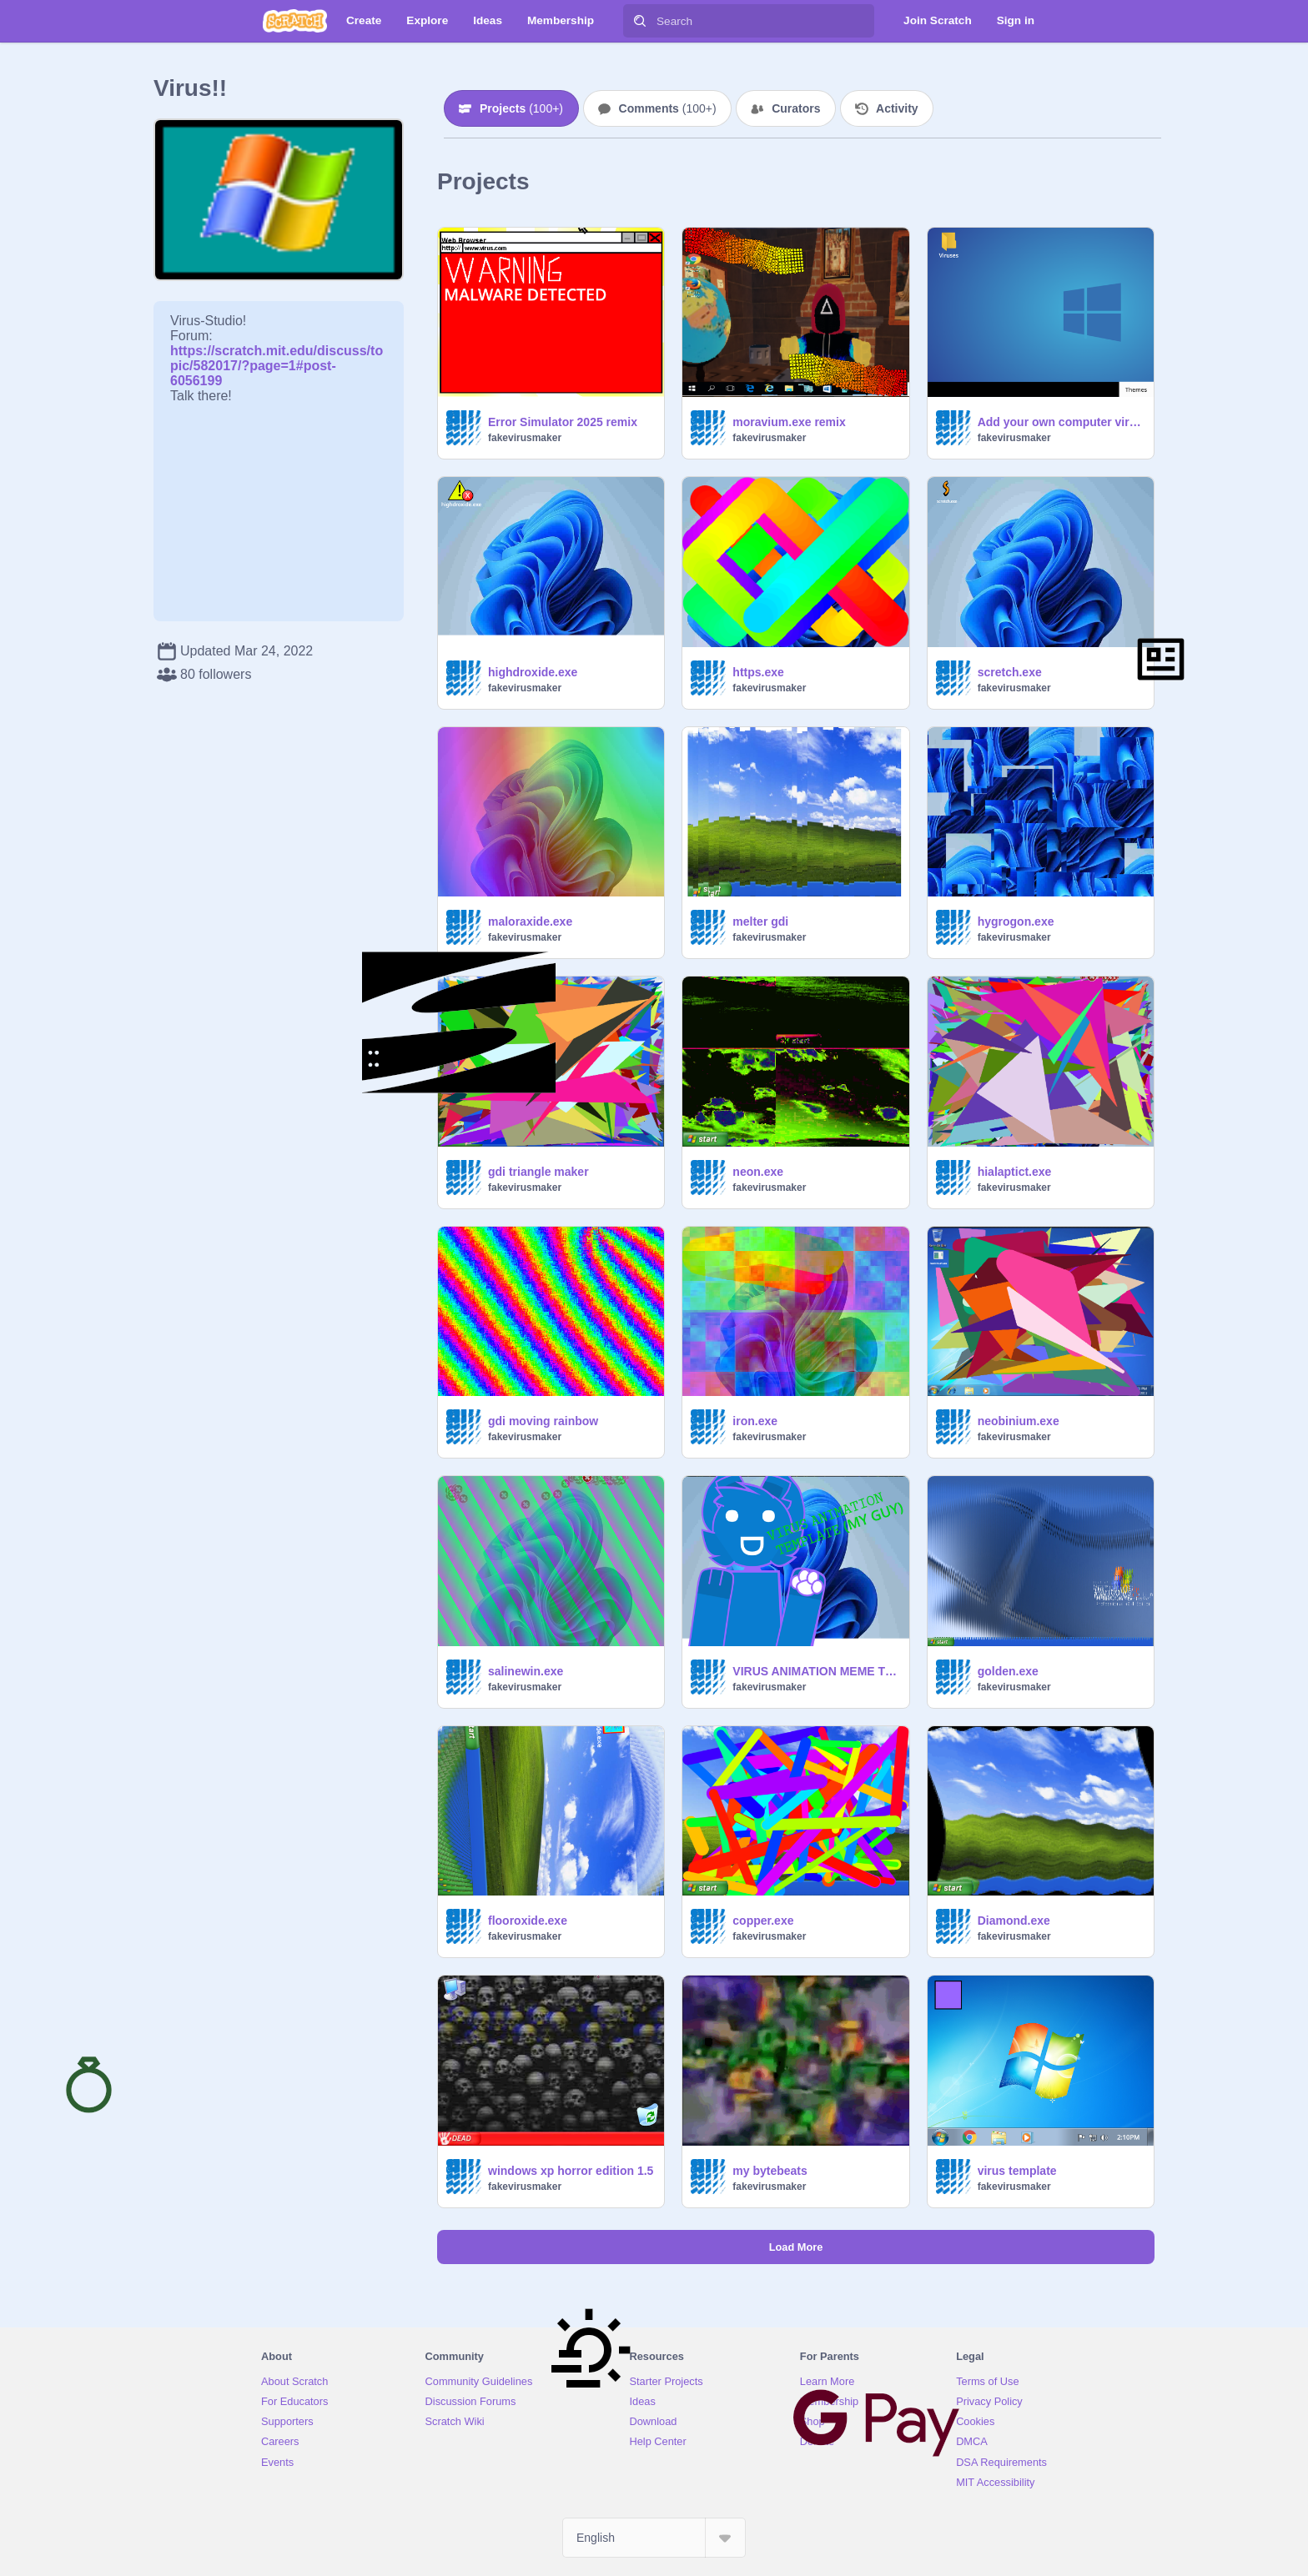 The image size is (1308, 2576). What do you see at coordinates (88, 2086) in the screenshot?
I see `access jewelry or luxury shopping category` at bounding box center [88, 2086].